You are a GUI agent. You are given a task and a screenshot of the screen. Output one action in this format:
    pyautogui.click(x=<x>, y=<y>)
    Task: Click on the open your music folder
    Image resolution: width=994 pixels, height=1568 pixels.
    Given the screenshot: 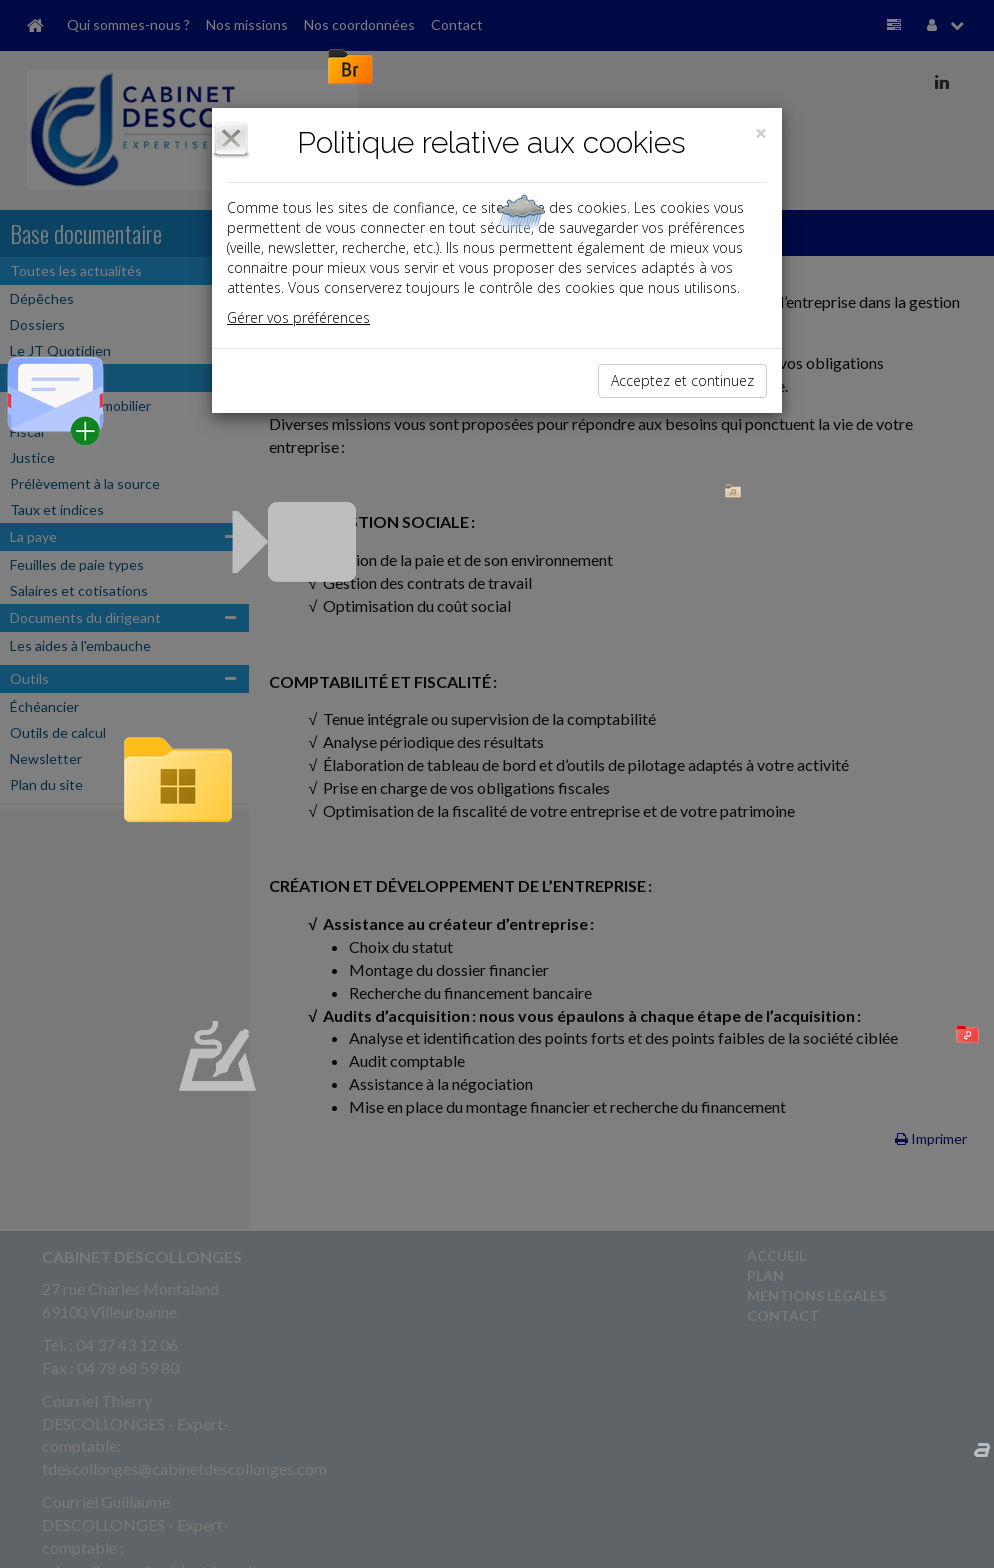 What is the action you would take?
    pyautogui.click(x=733, y=492)
    